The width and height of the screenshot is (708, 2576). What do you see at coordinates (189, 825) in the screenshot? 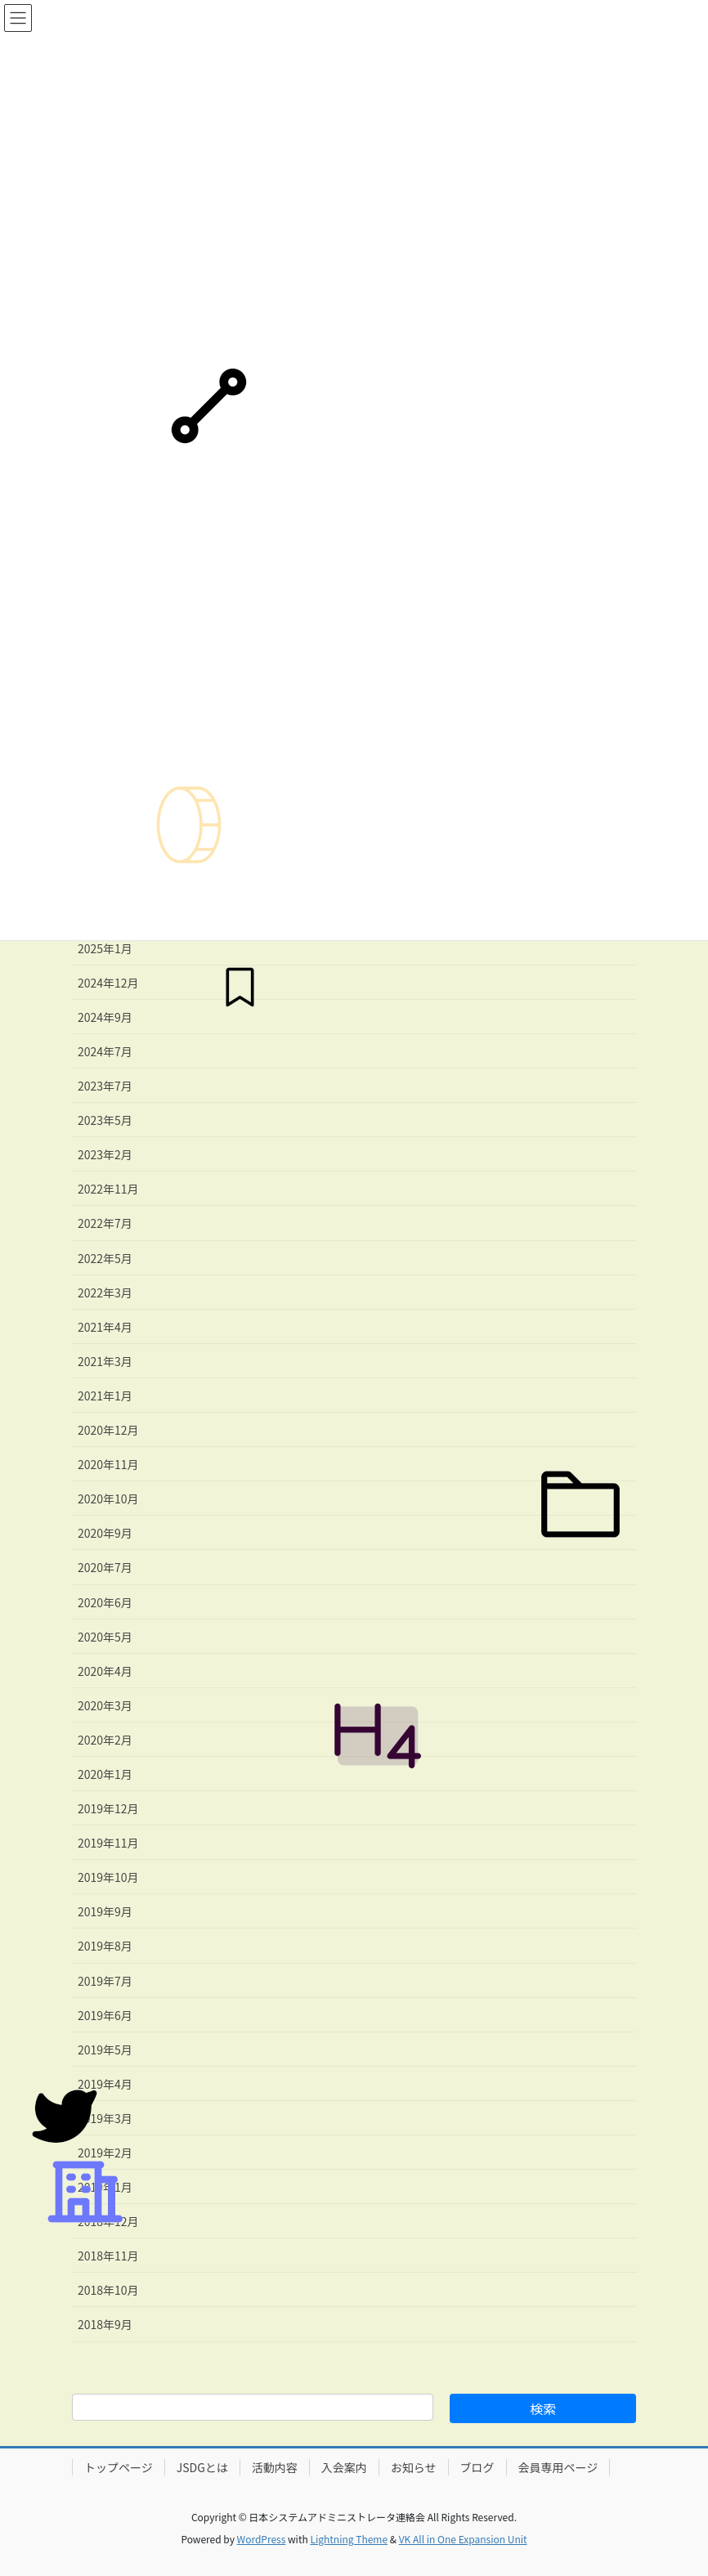
I see `view coin or currency balance` at bounding box center [189, 825].